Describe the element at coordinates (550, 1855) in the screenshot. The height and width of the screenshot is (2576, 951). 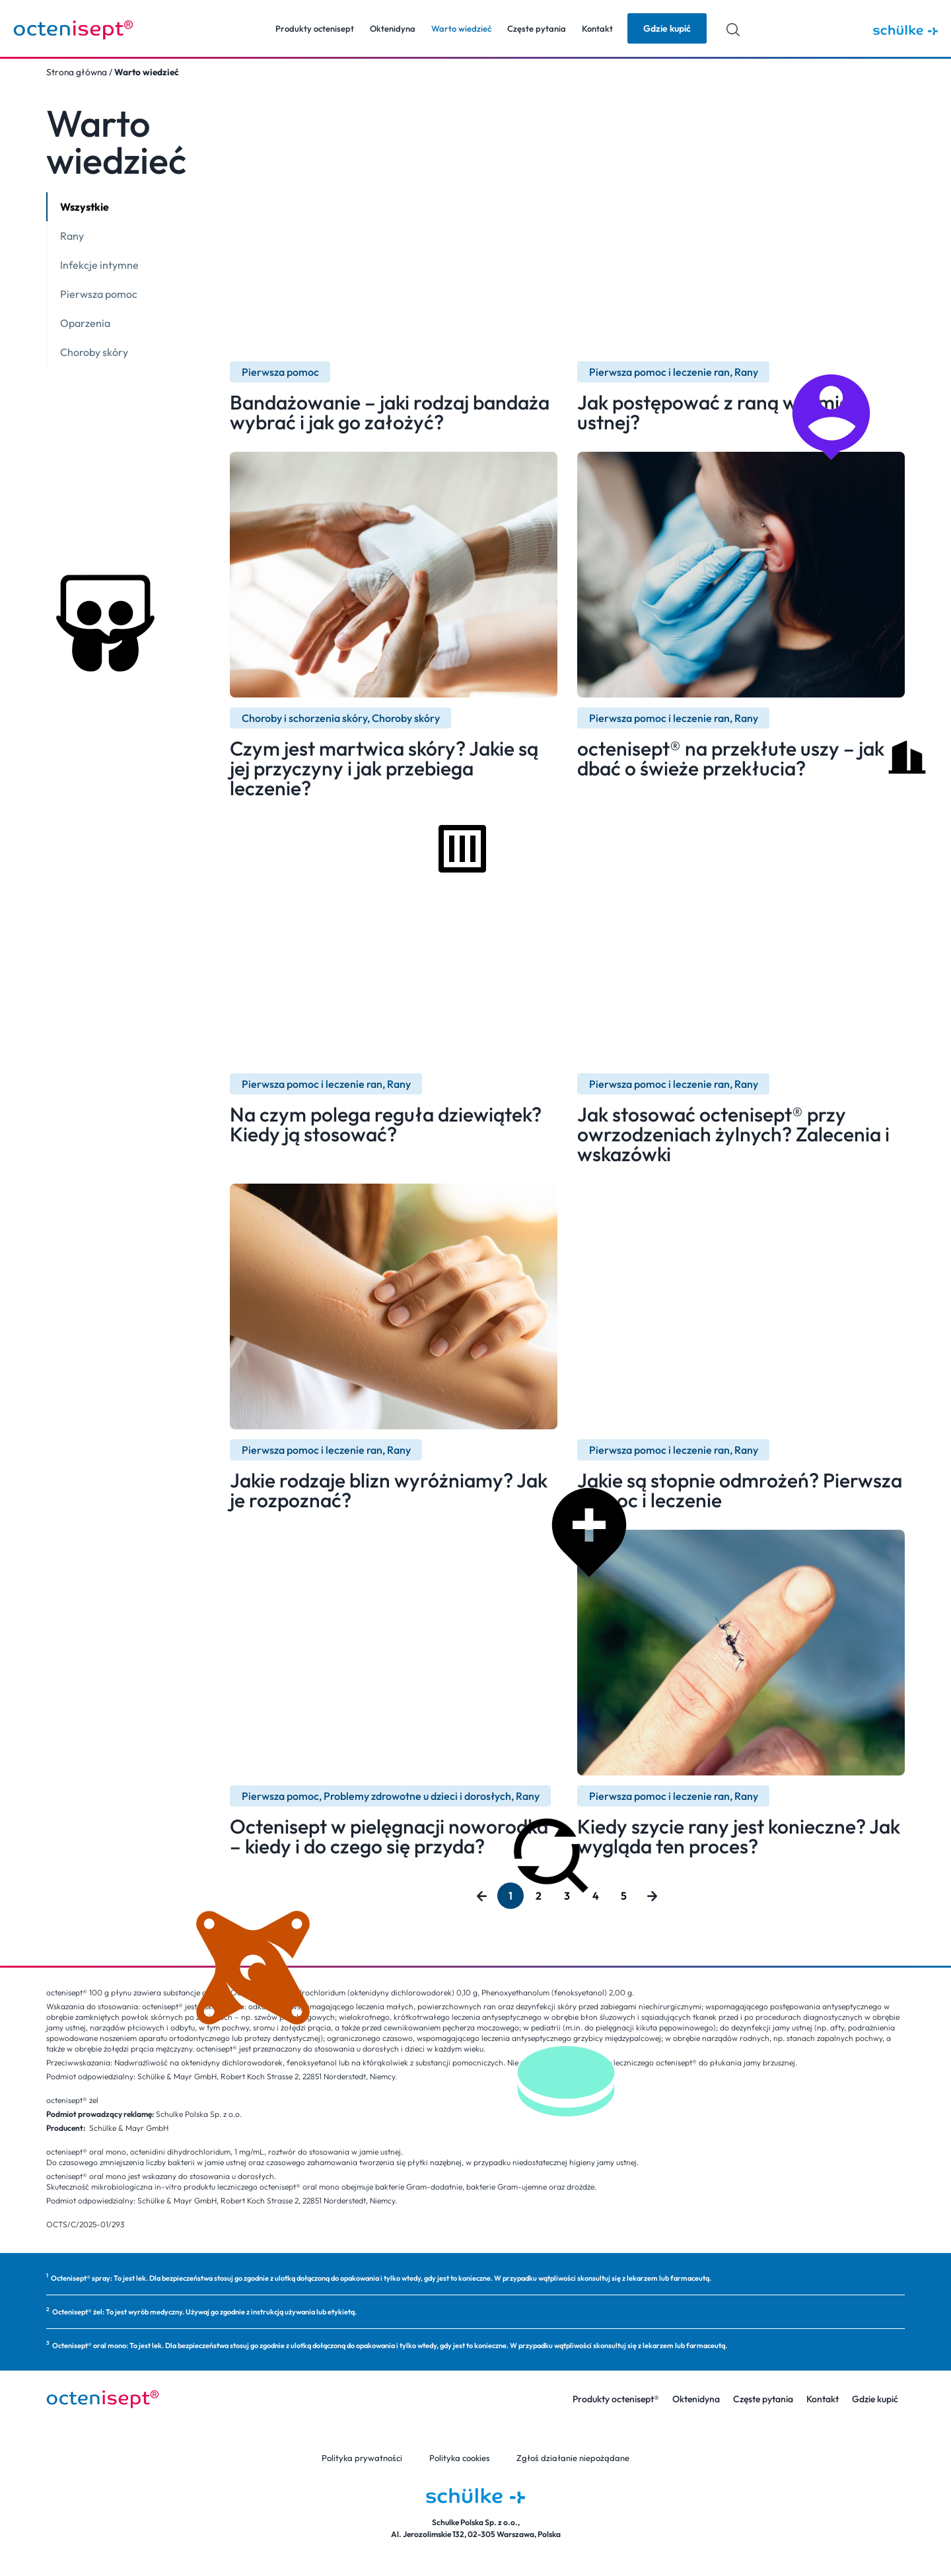
I see `find and replace text in a document` at that location.